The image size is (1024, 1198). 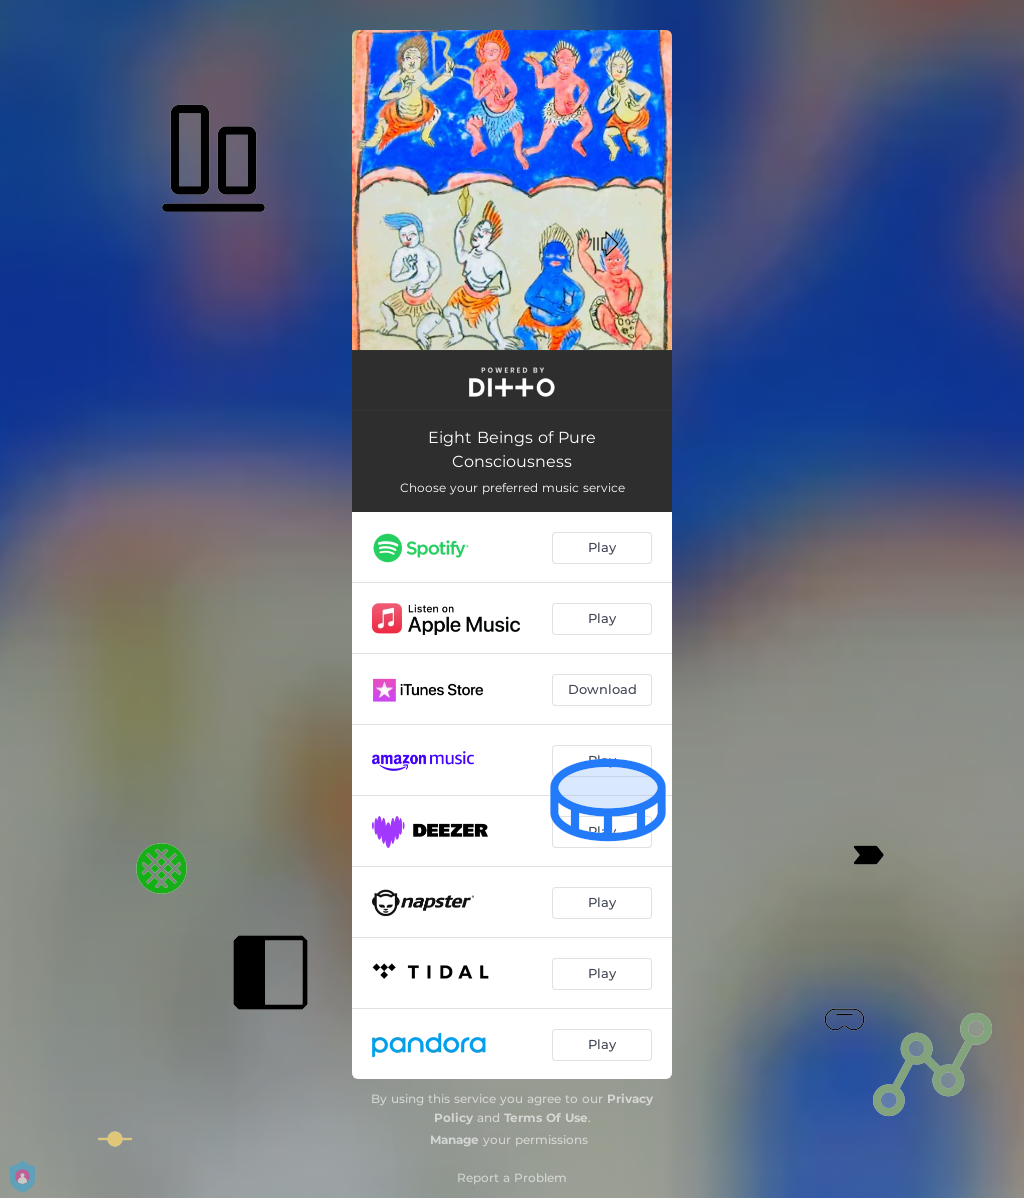 I want to click on view commit history in a git repository, so click(x=115, y=1139).